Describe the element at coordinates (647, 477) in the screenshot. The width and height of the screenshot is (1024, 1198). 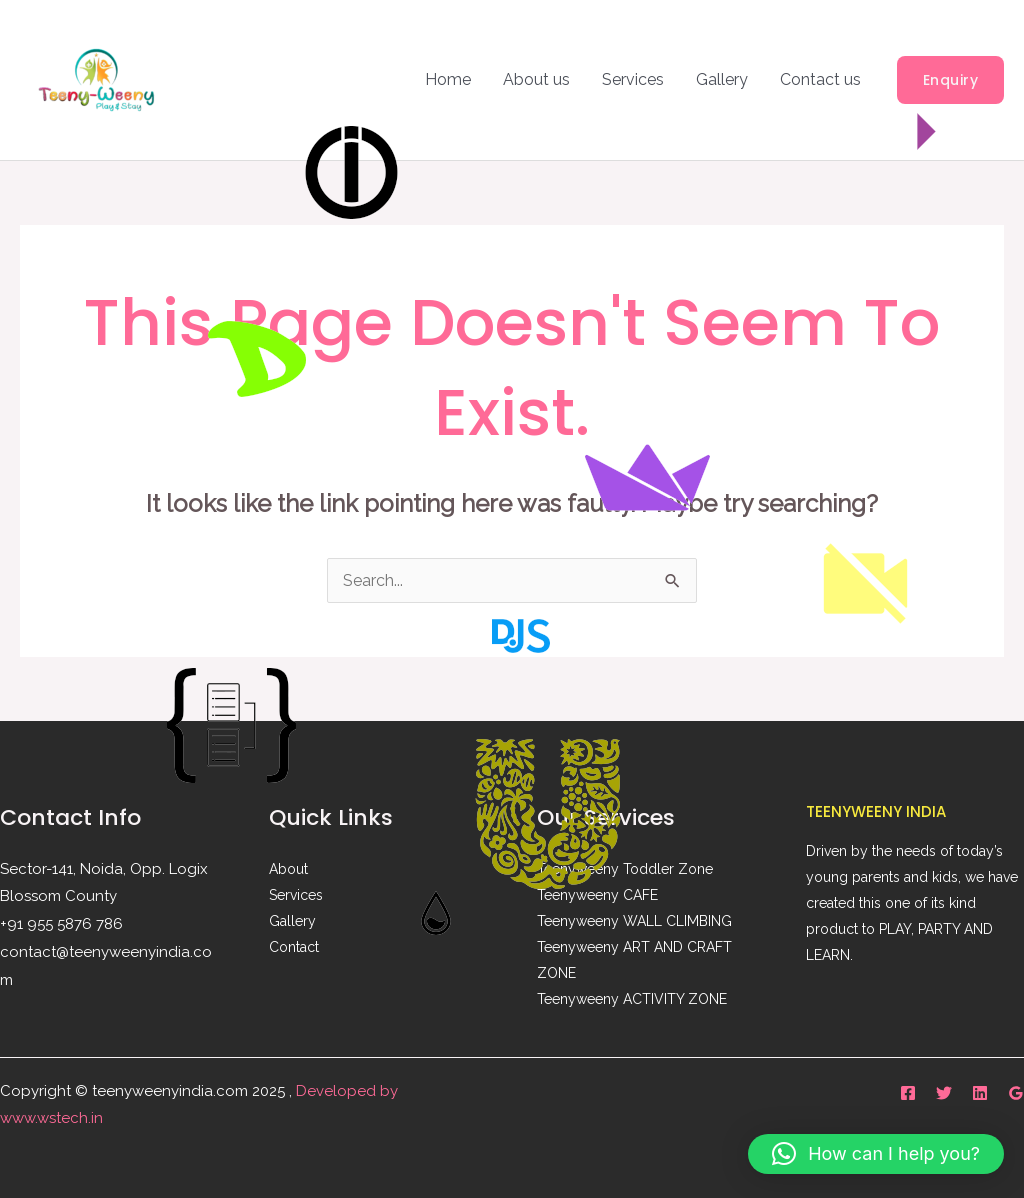
I see `open streamlit application` at that location.